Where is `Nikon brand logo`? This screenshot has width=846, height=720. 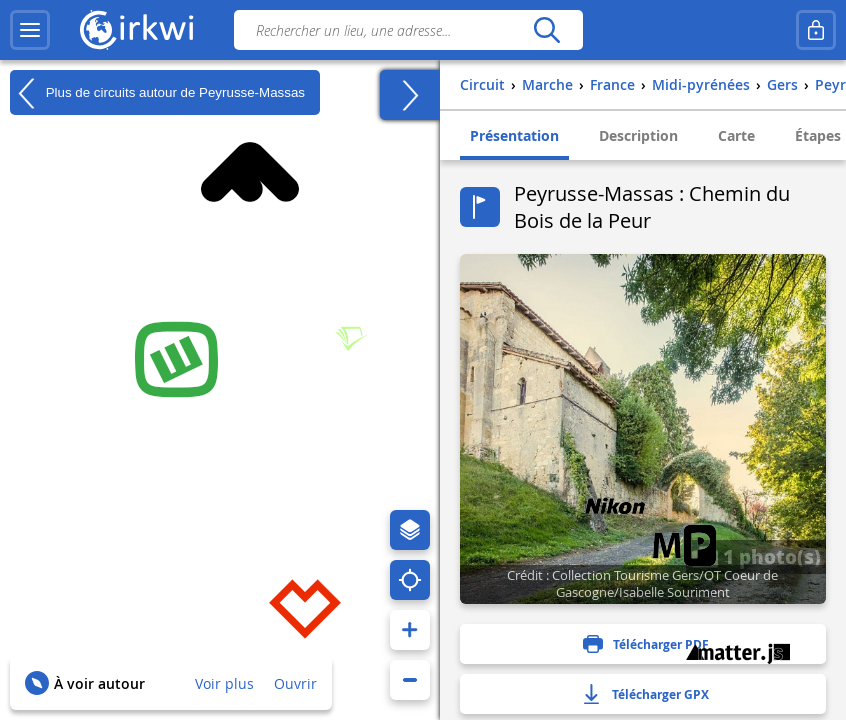 Nikon brand logo is located at coordinates (615, 506).